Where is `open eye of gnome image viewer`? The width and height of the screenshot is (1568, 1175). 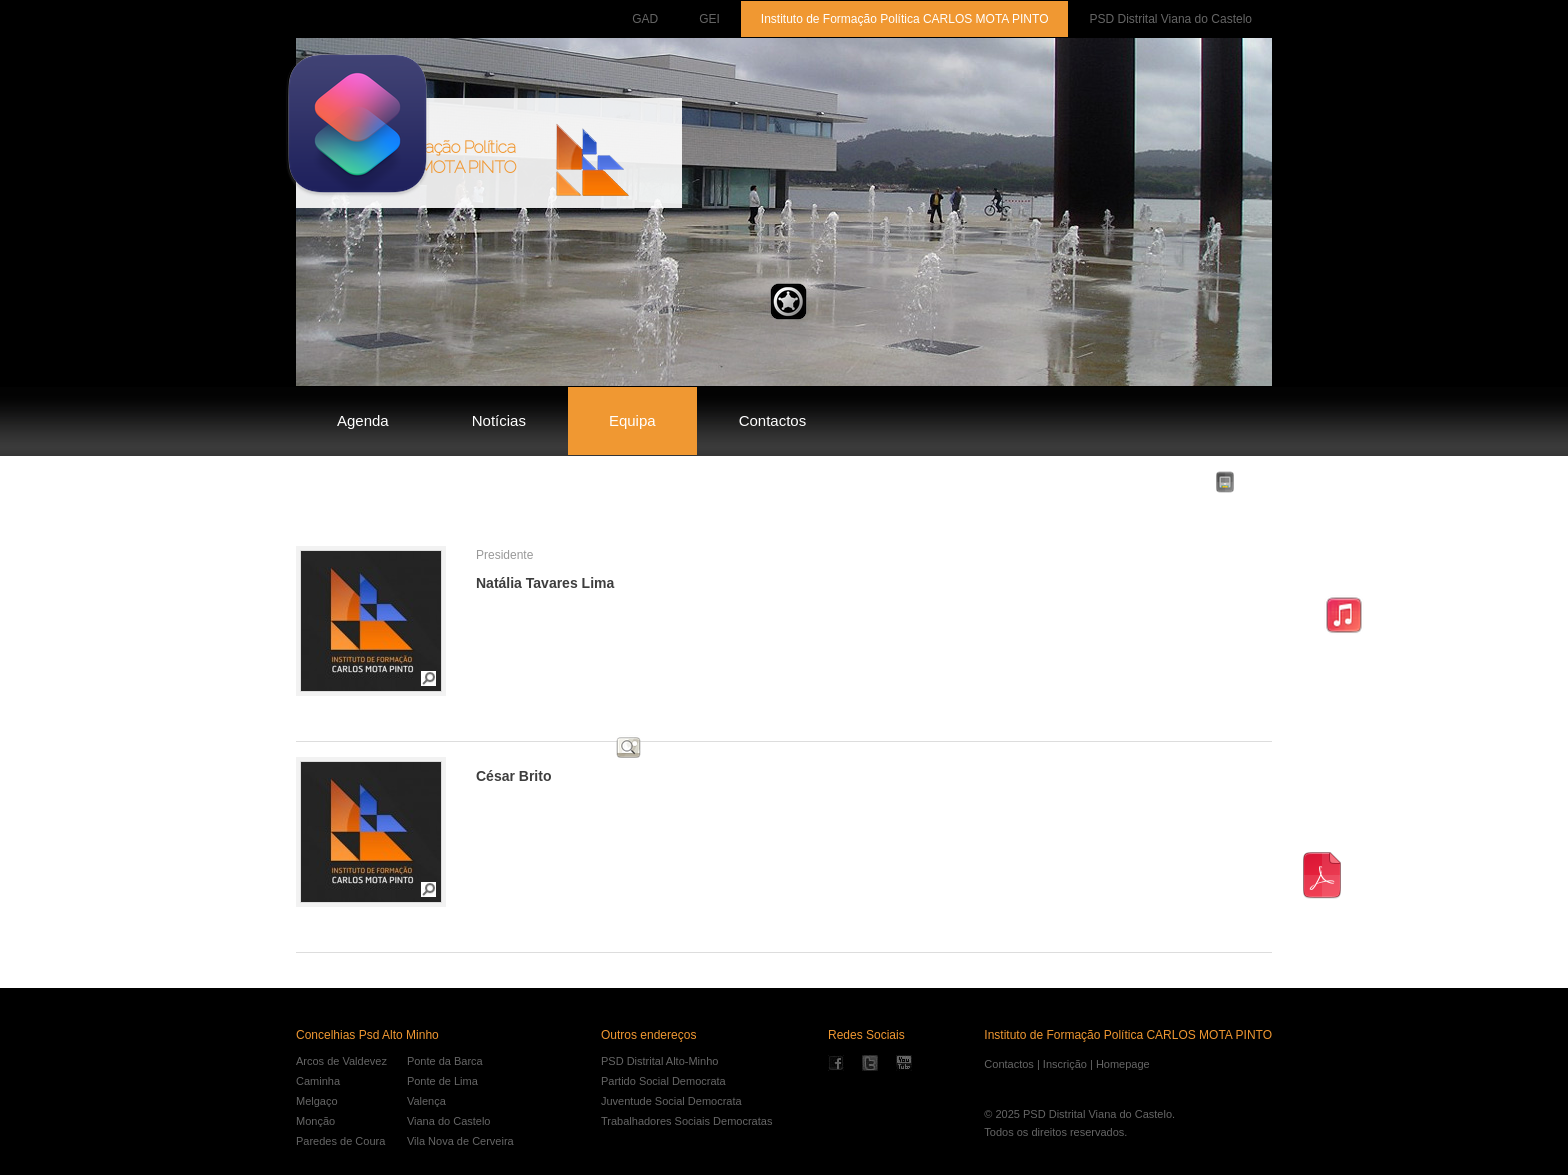
open eye of gnome image viewer is located at coordinates (628, 747).